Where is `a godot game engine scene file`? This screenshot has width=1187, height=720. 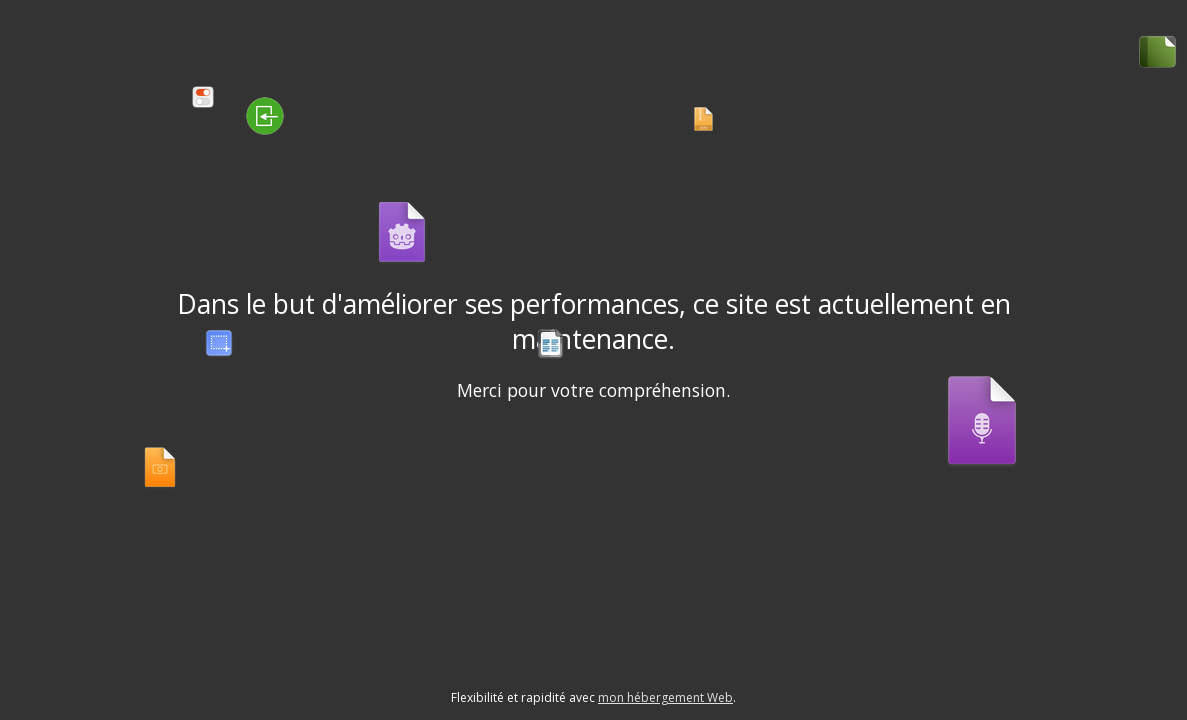 a godot game engine scene file is located at coordinates (402, 233).